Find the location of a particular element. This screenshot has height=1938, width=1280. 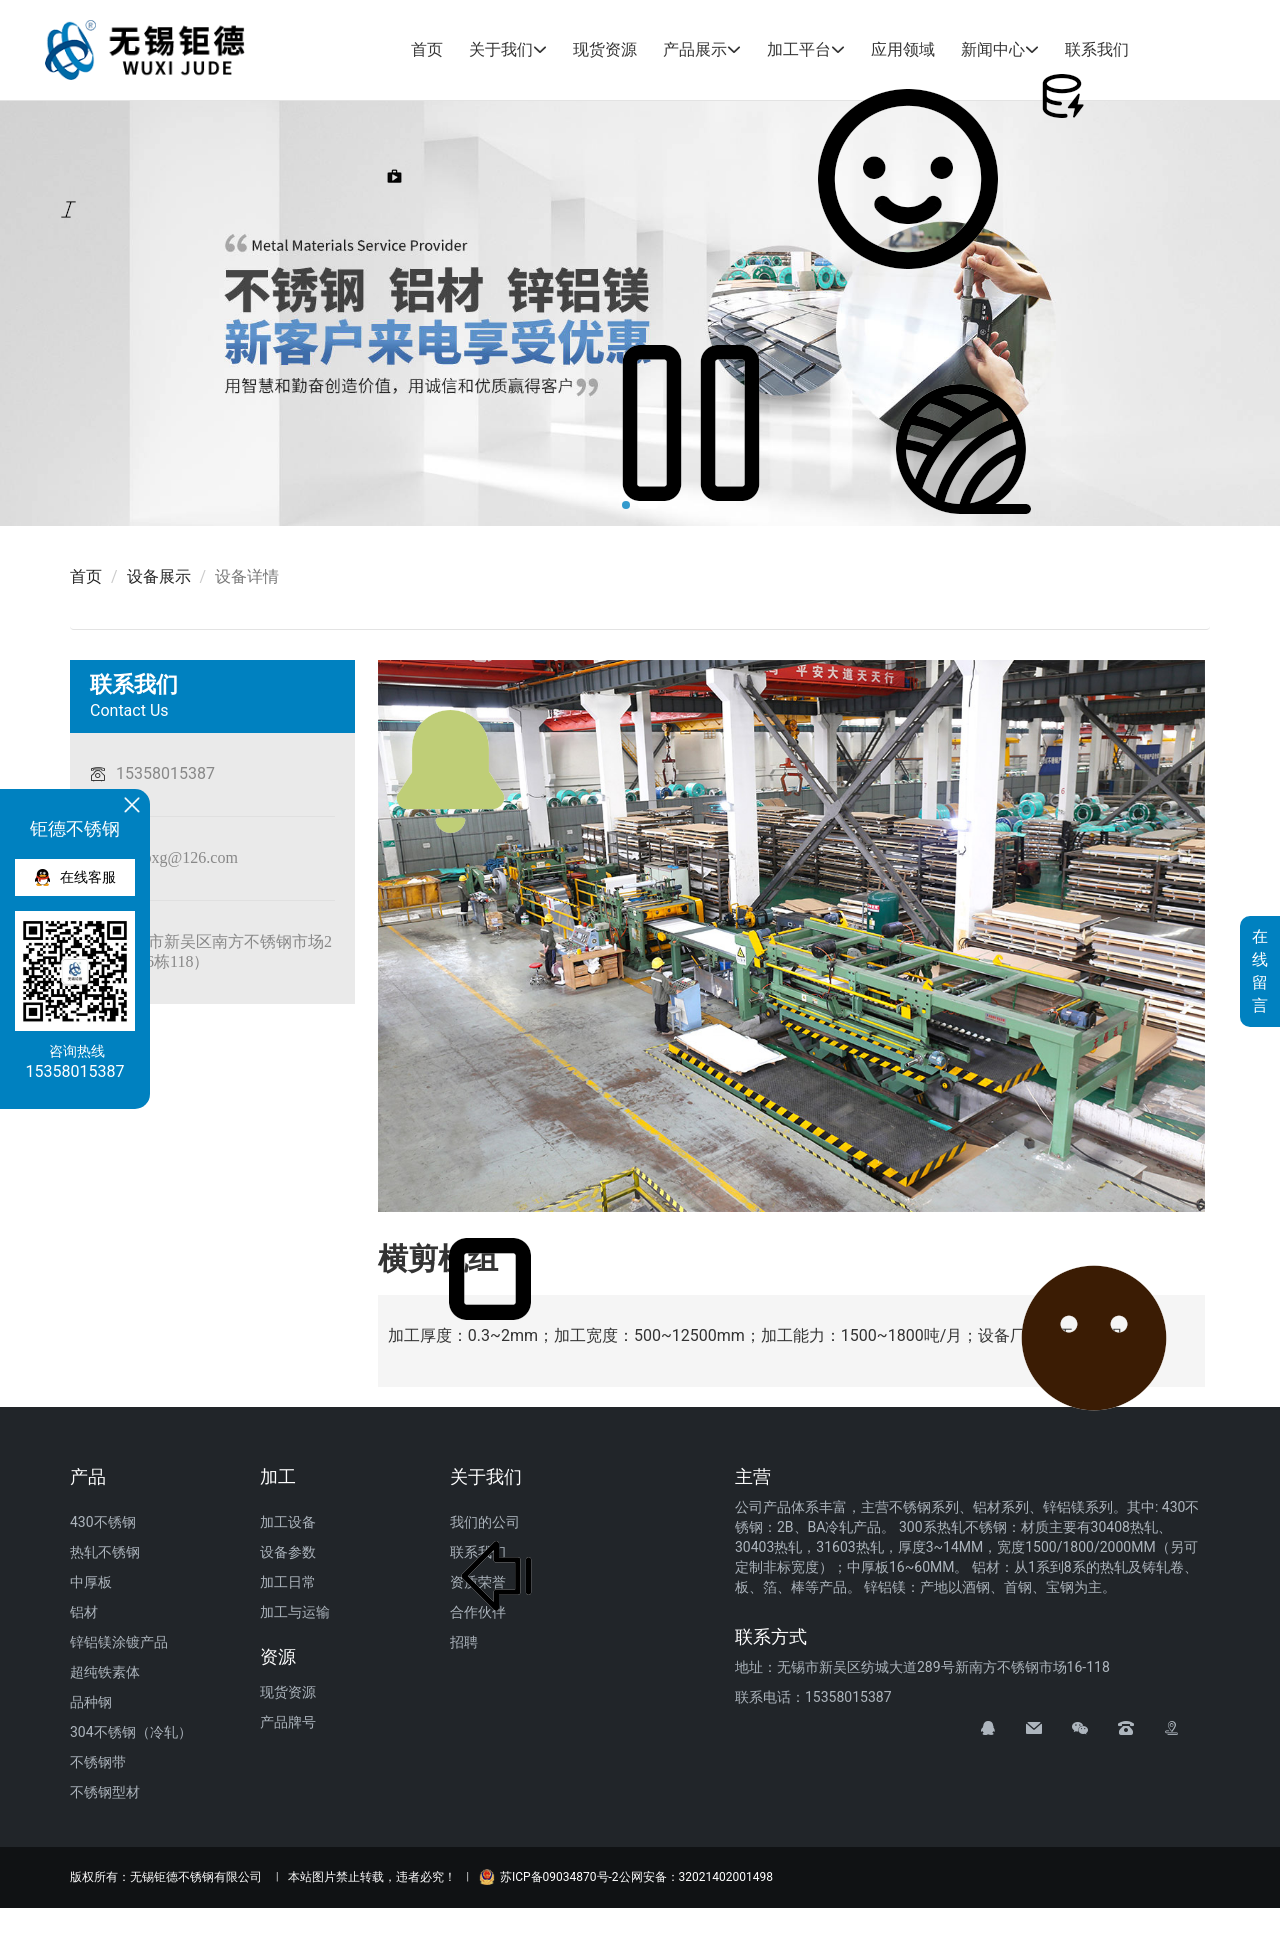

view cached data or storage is located at coordinates (1062, 96).